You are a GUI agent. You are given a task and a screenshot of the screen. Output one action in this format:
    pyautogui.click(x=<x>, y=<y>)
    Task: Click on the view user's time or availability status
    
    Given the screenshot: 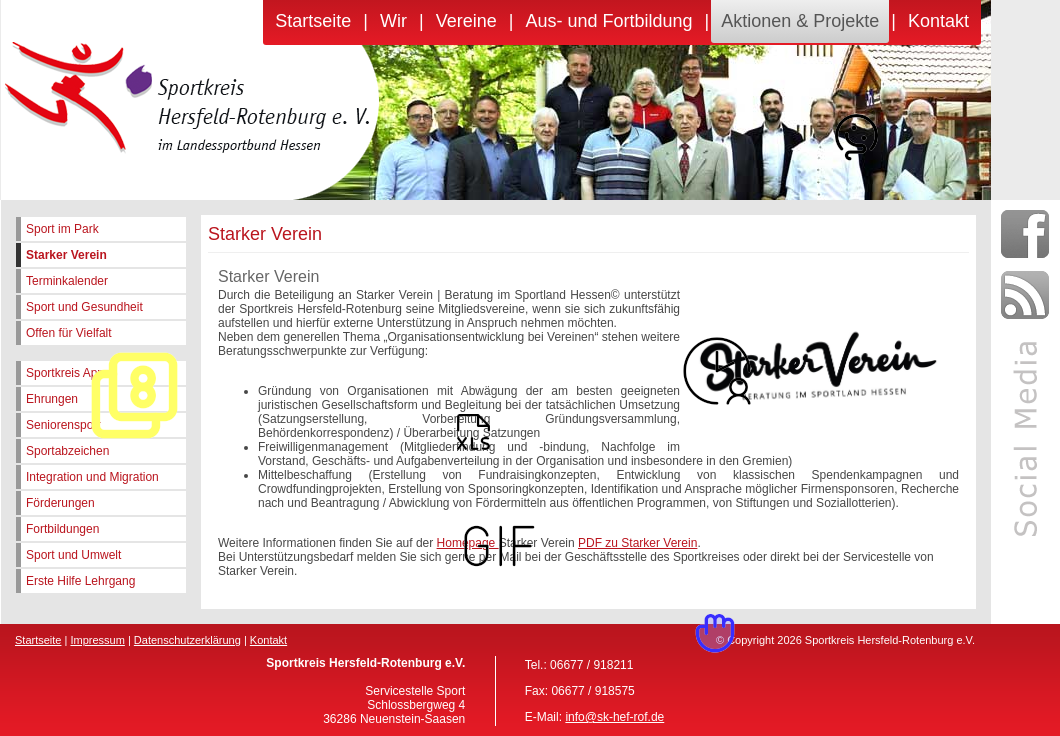 What is the action you would take?
    pyautogui.click(x=717, y=371)
    